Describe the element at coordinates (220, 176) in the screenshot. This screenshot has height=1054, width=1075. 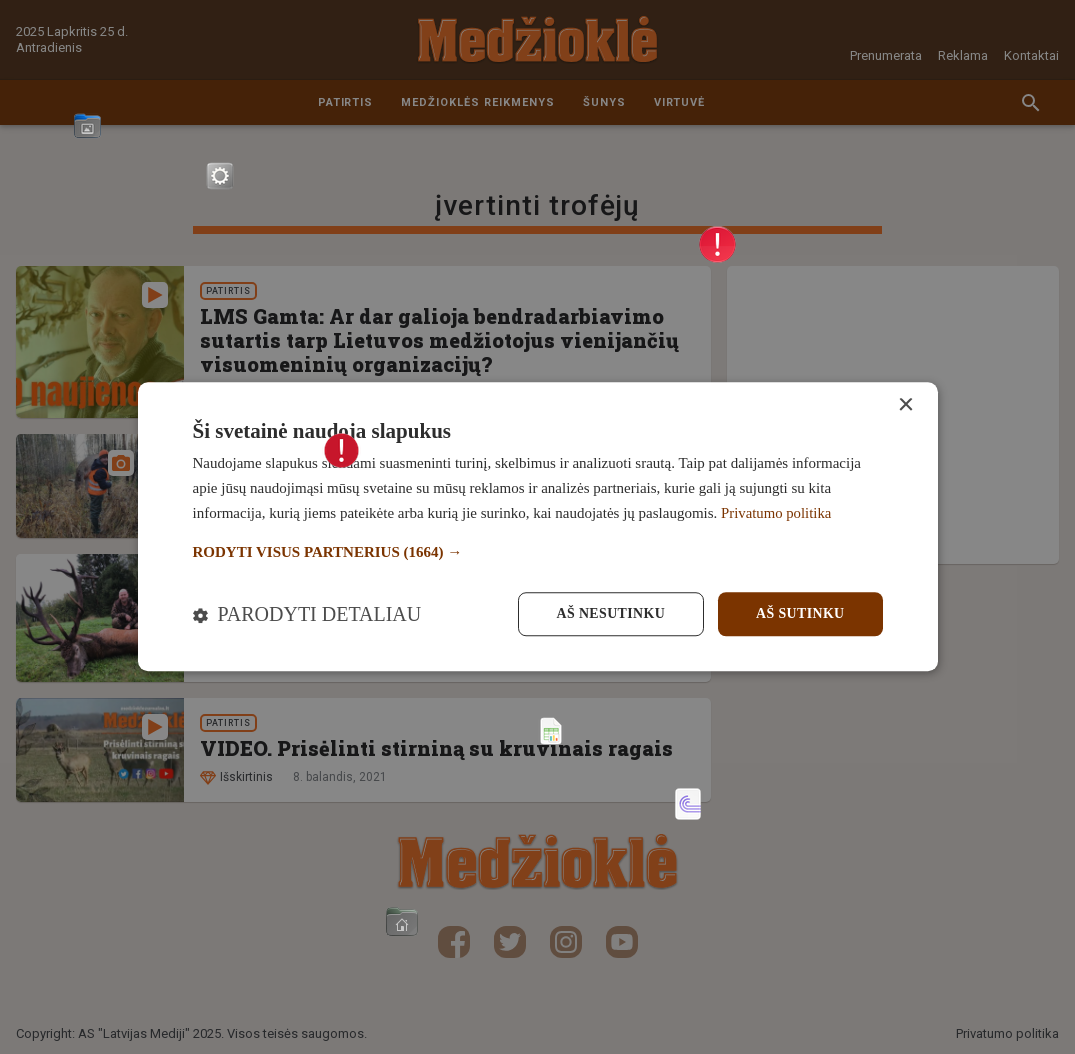
I see `shared library file type indicator` at that location.